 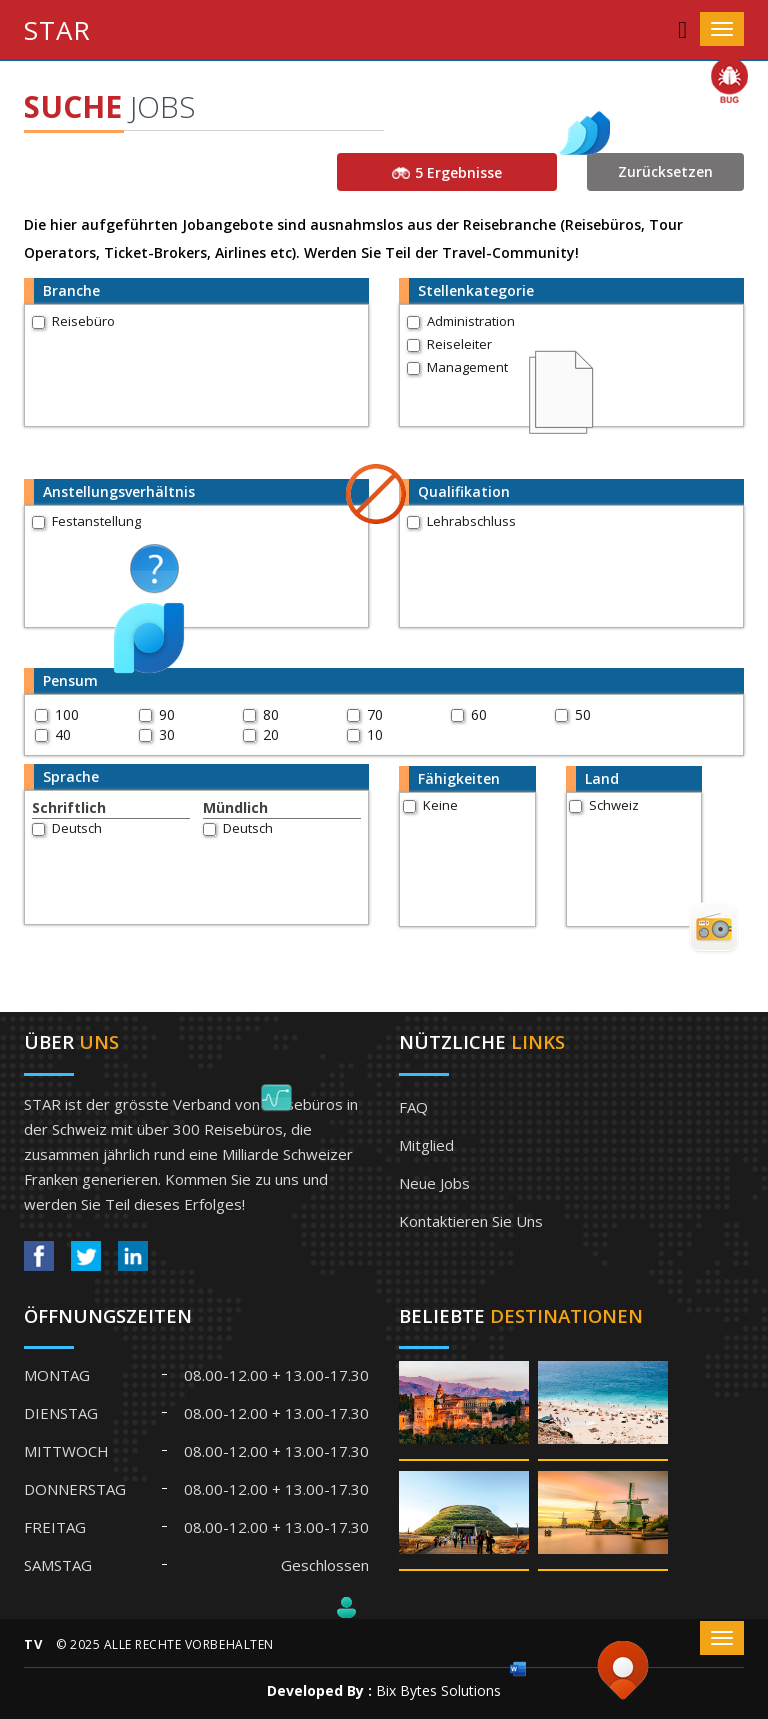 I want to click on open microsoft viva insights app, so click(x=585, y=133).